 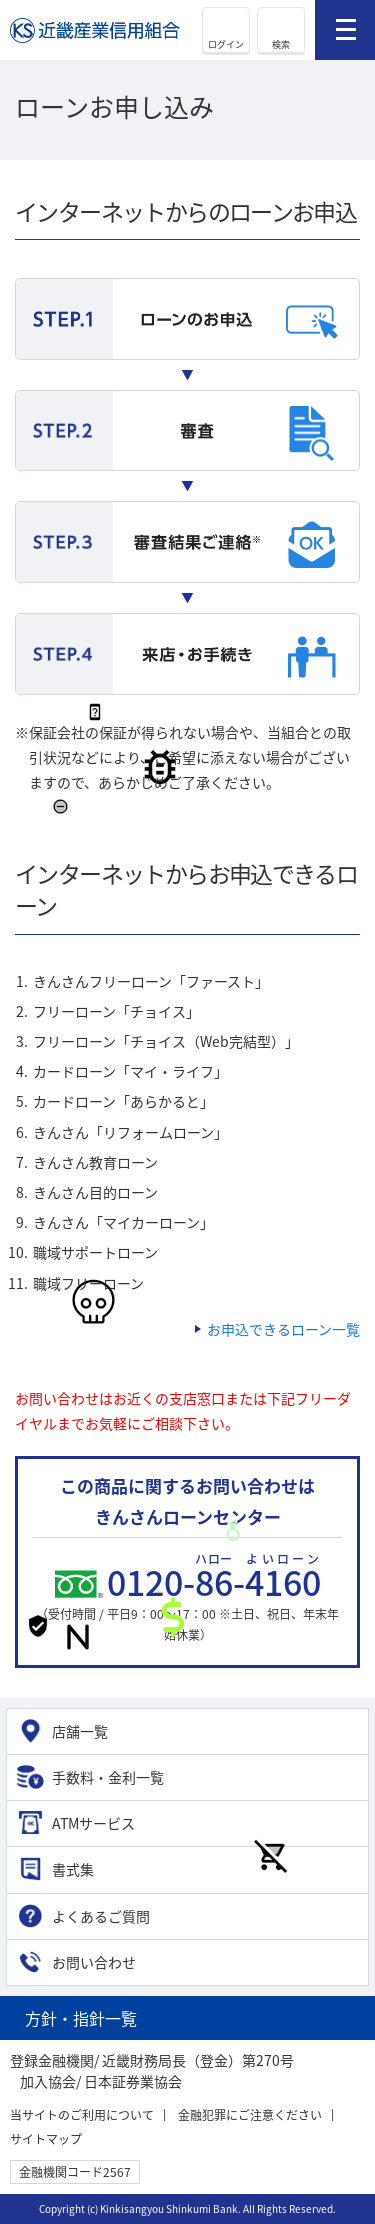 I want to click on report a bug or issue, so click(x=160, y=767).